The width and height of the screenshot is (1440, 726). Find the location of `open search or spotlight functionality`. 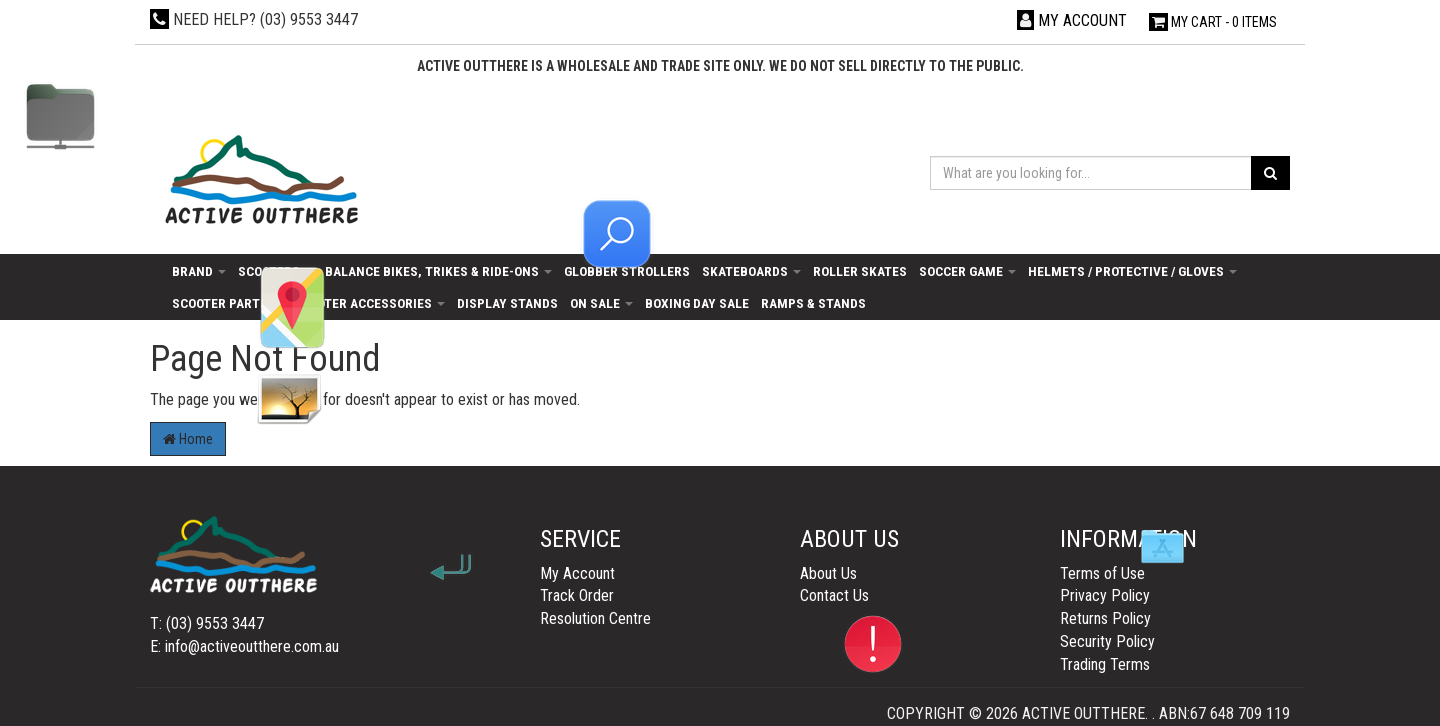

open search or spotlight functionality is located at coordinates (617, 235).